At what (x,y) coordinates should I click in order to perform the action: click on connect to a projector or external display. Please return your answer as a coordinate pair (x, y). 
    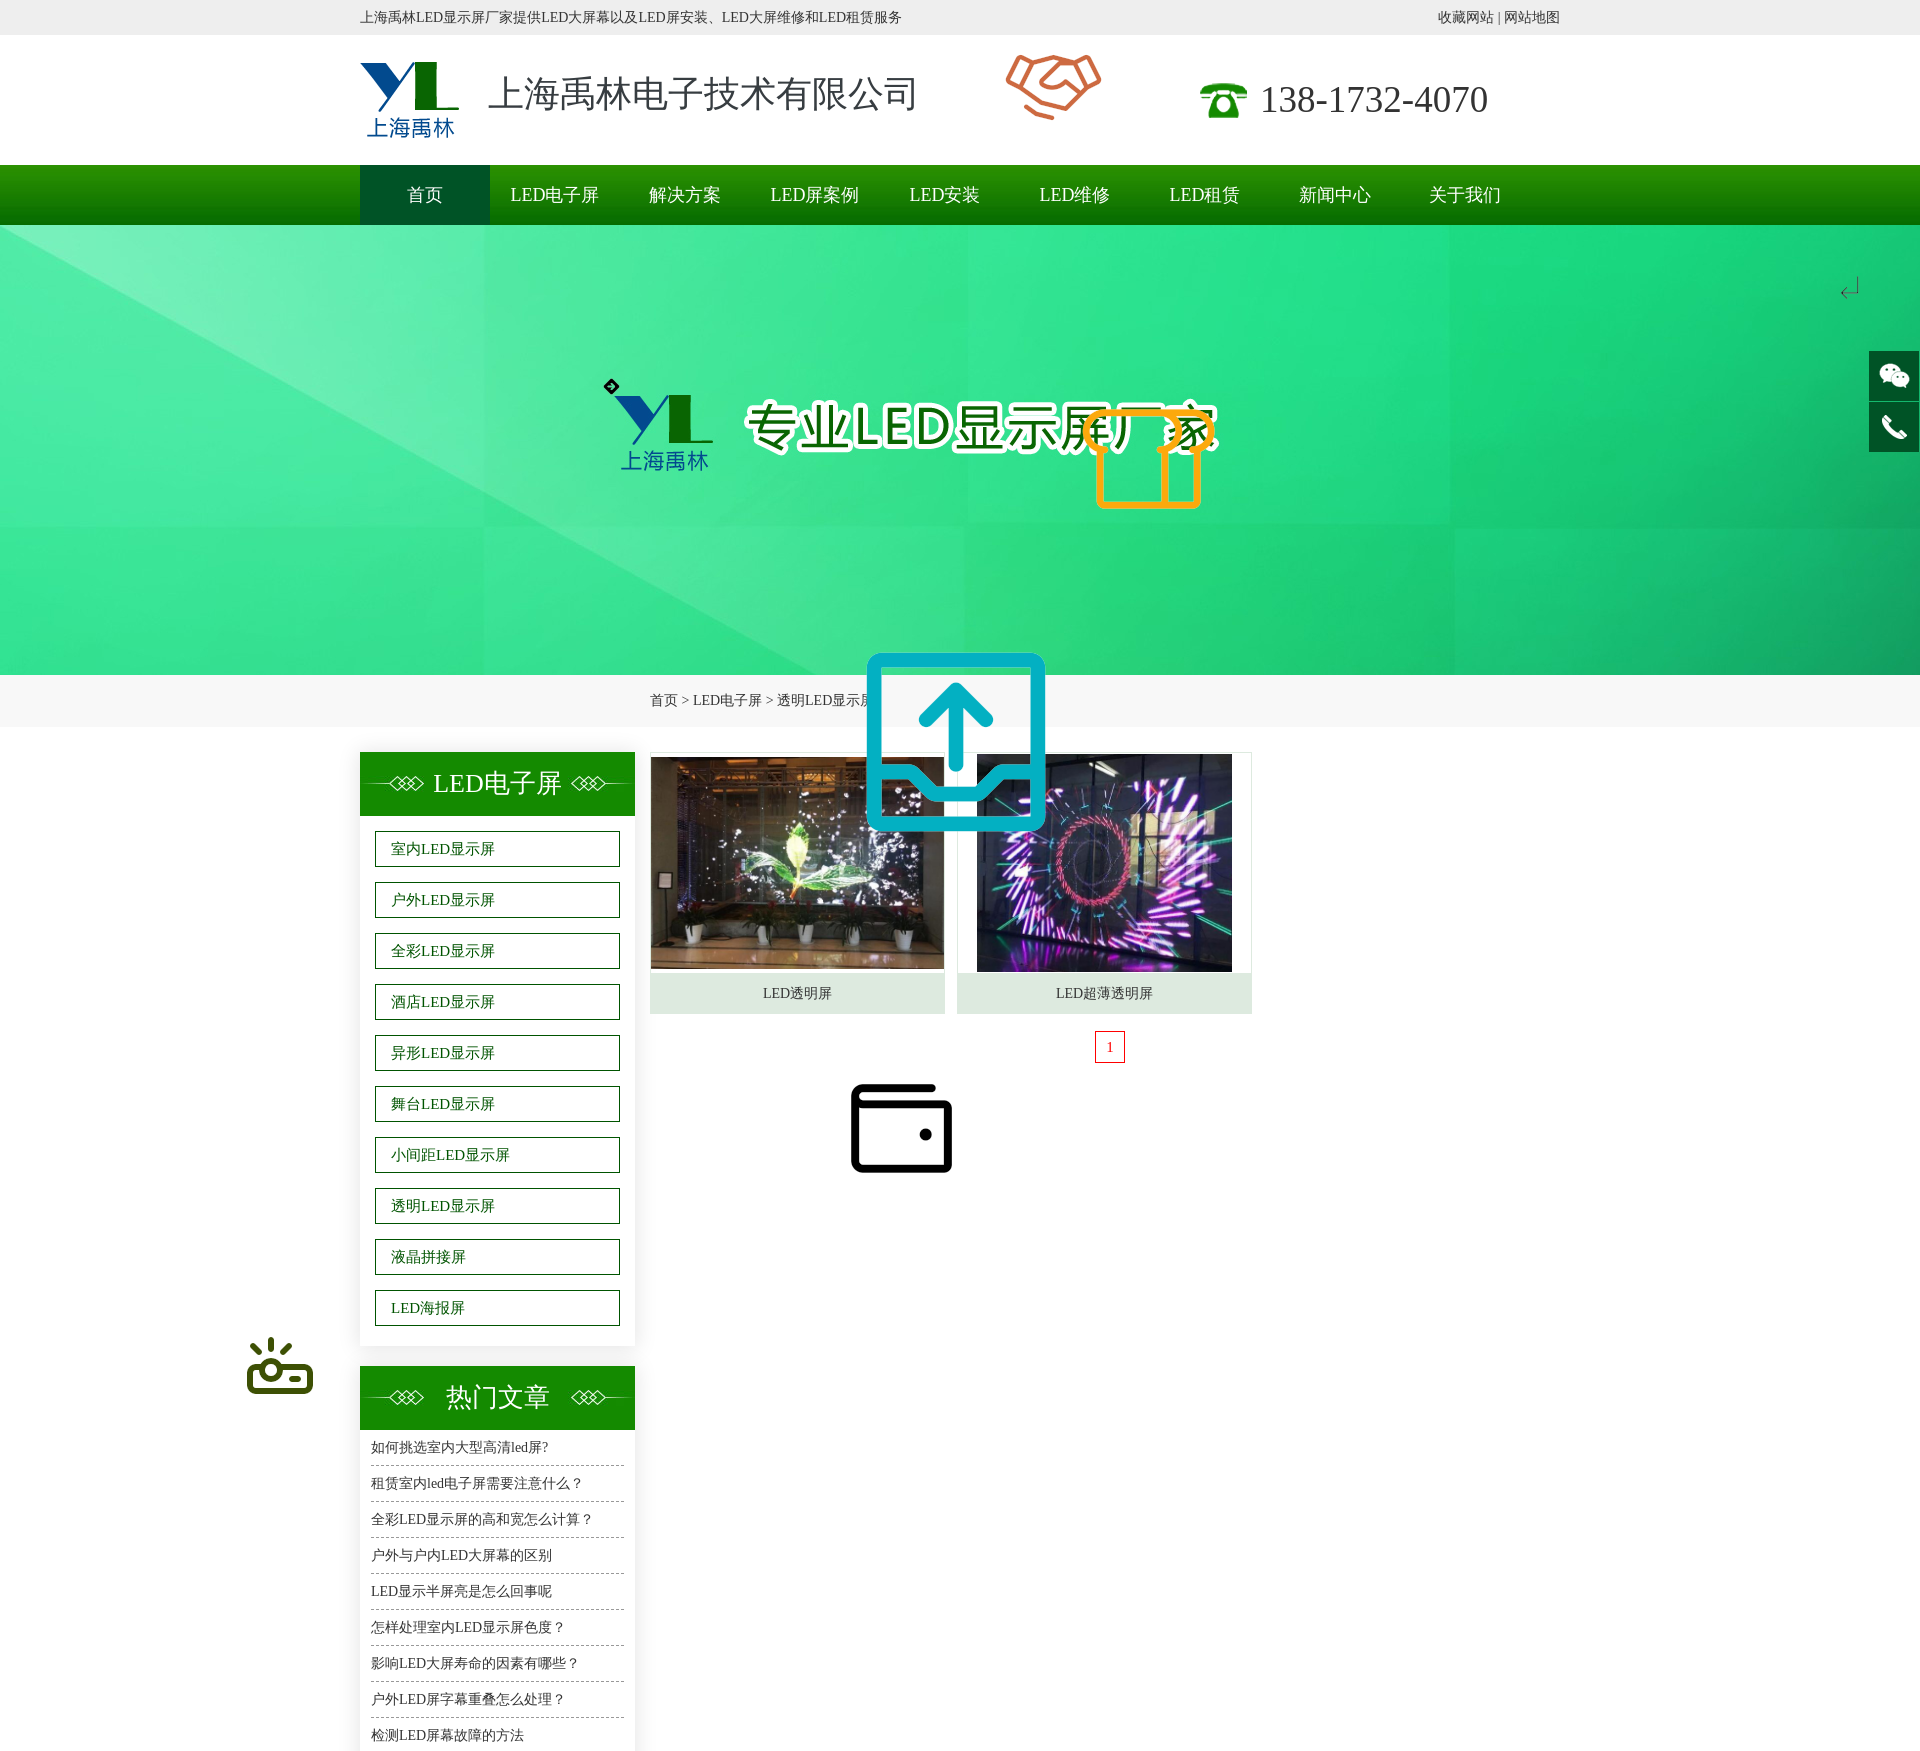
    Looking at the image, I should click on (280, 1367).